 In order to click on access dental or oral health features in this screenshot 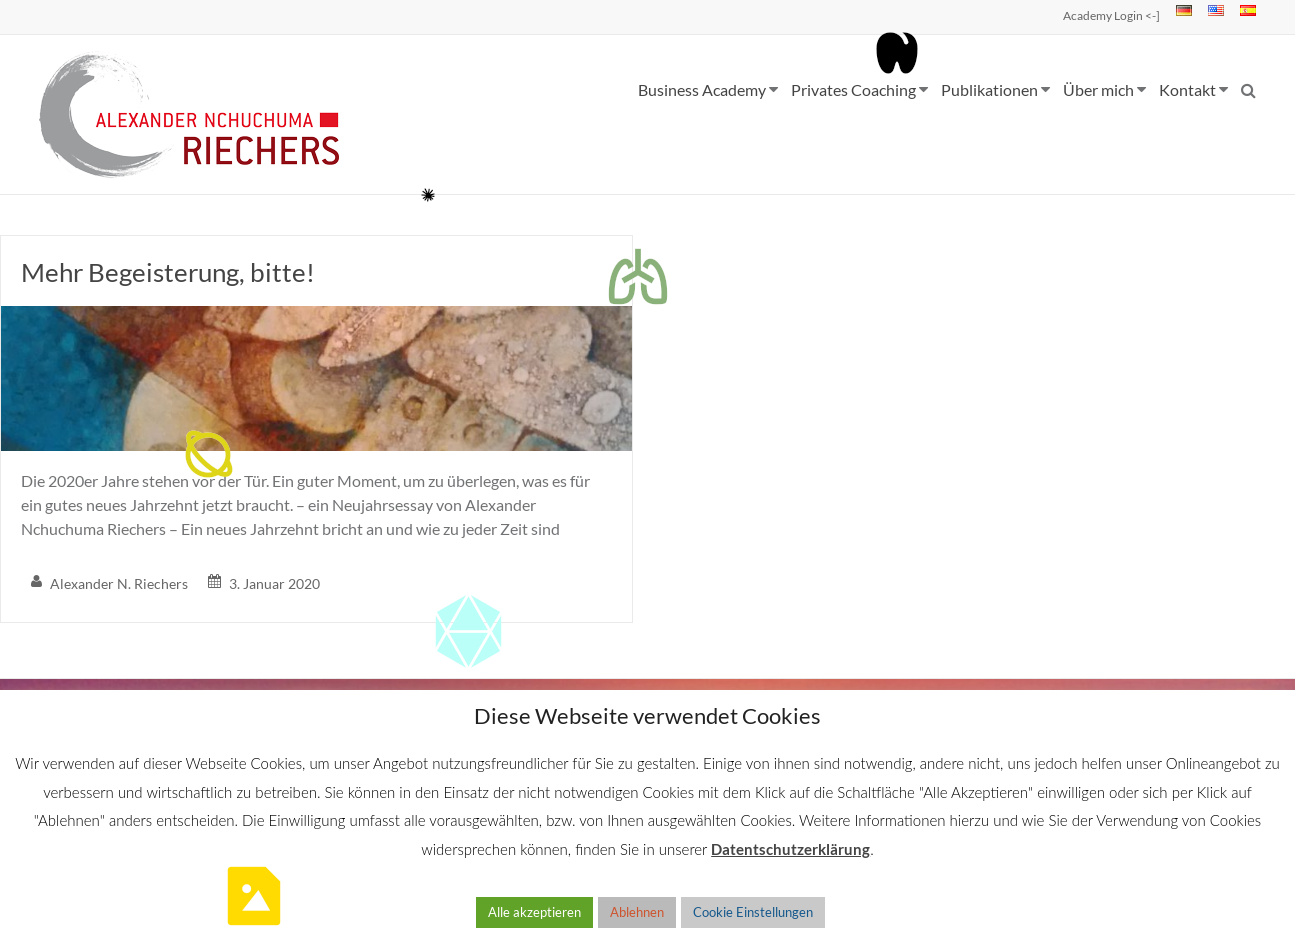, I will do `click(897, 53)`.